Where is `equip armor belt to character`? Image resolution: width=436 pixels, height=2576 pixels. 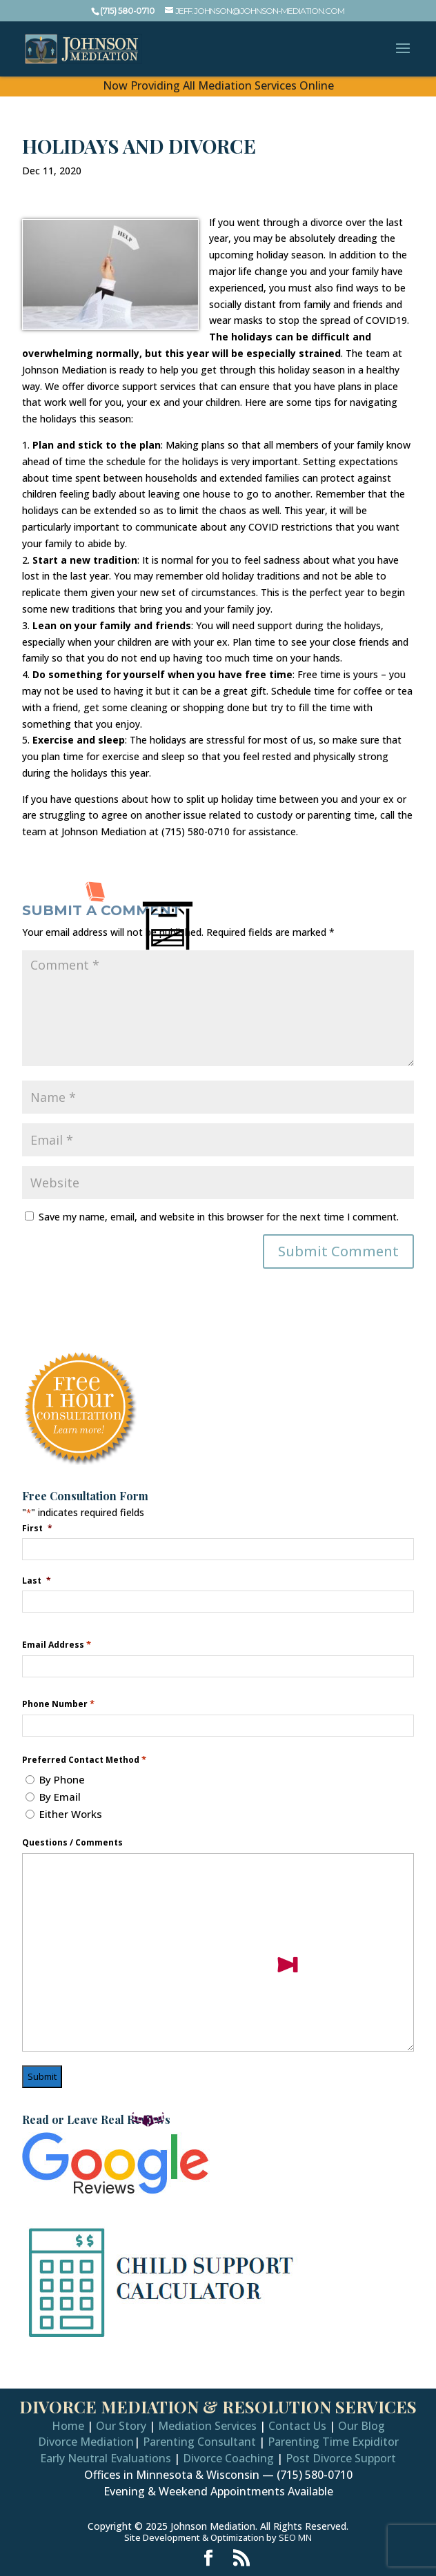
equip armor belt to character is located at coordinates (148, 2119).